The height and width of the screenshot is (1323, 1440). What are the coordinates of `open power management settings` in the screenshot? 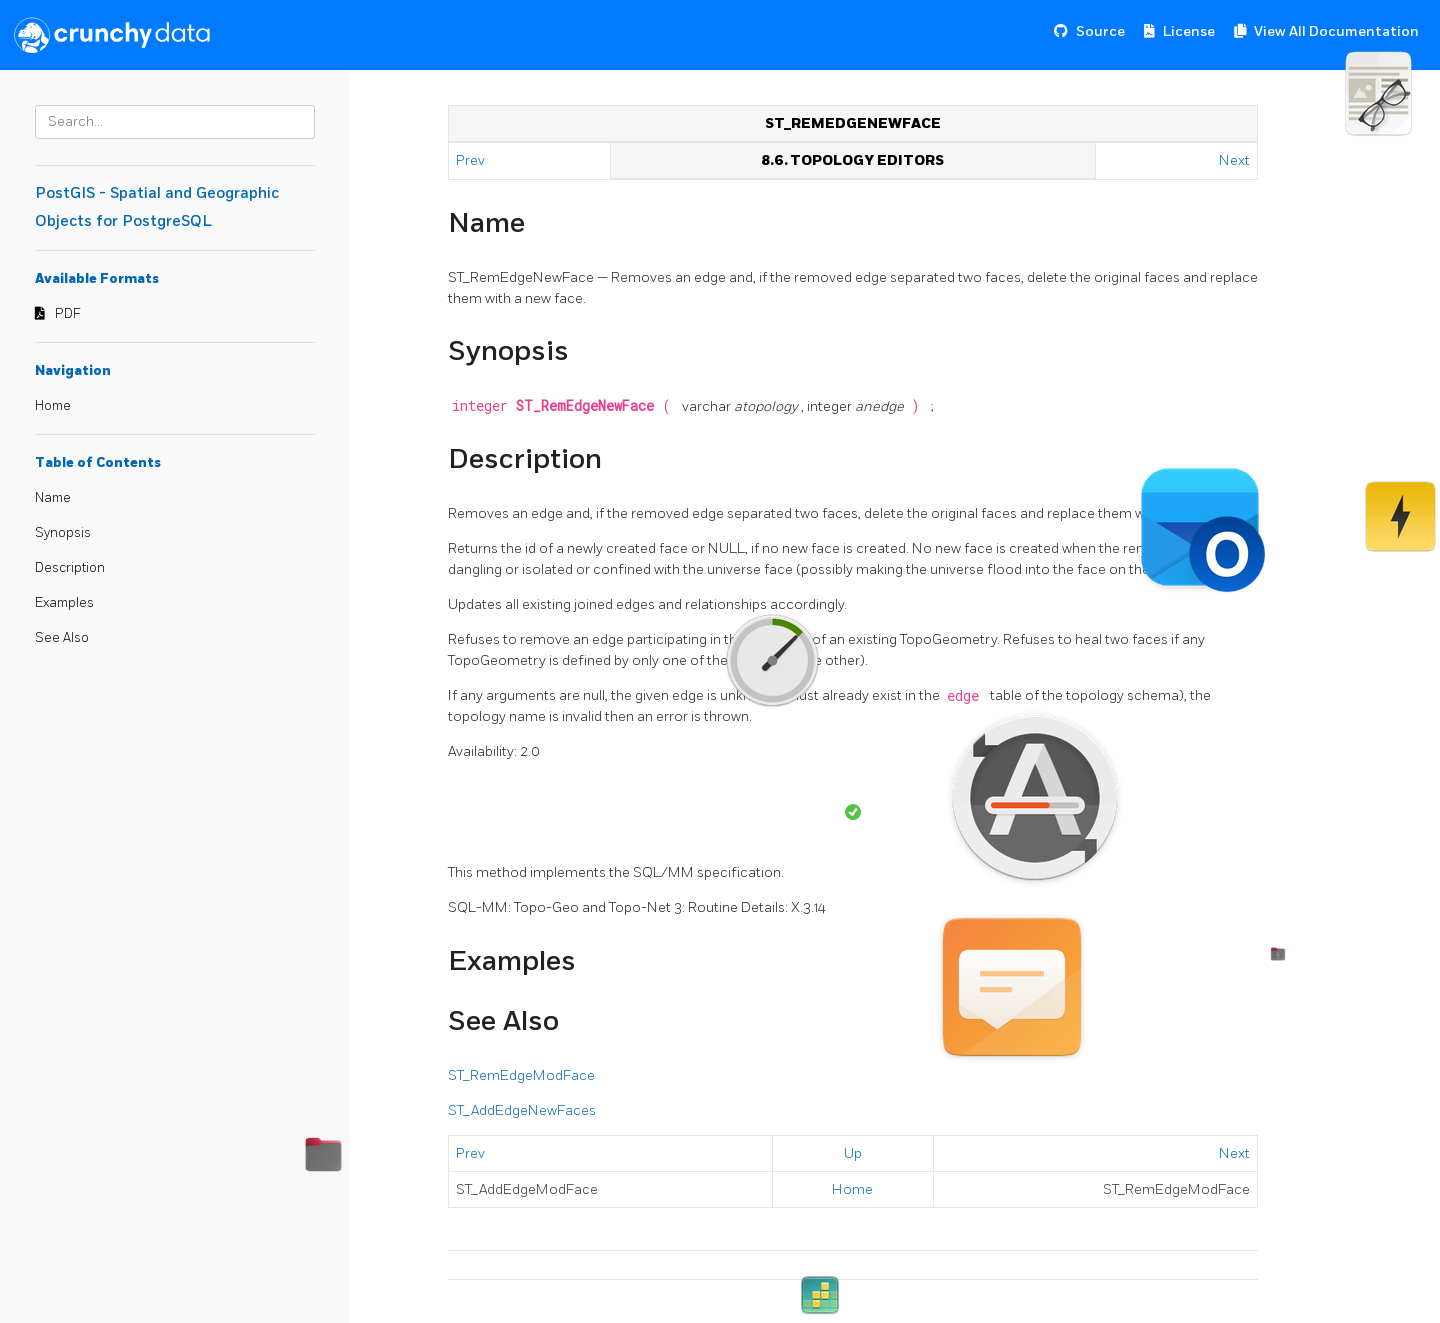 It's located at (1400, 516).